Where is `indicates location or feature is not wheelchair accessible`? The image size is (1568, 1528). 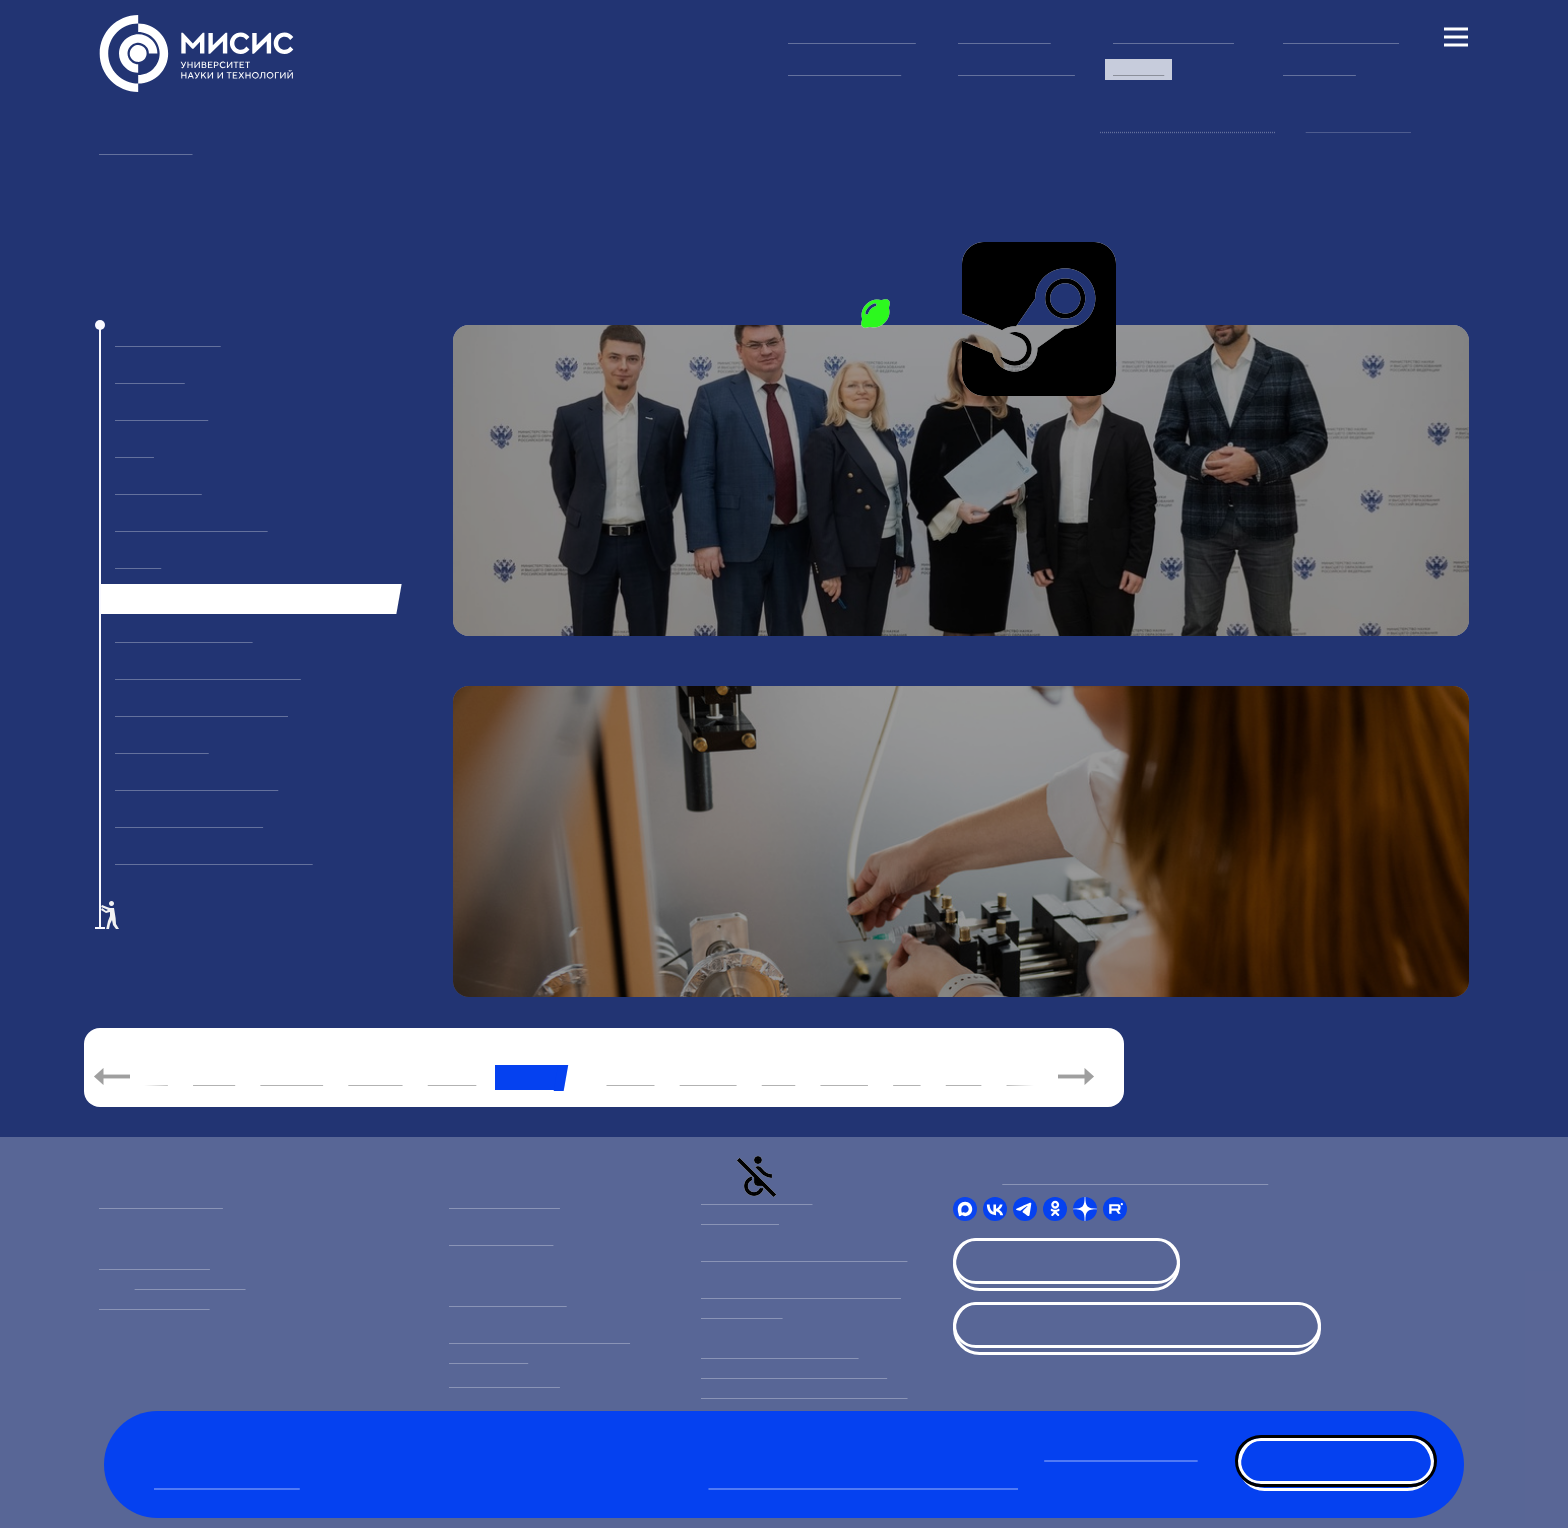
indicates location or feature is not wheelchair accessible is located at coordinates (758, 1176).